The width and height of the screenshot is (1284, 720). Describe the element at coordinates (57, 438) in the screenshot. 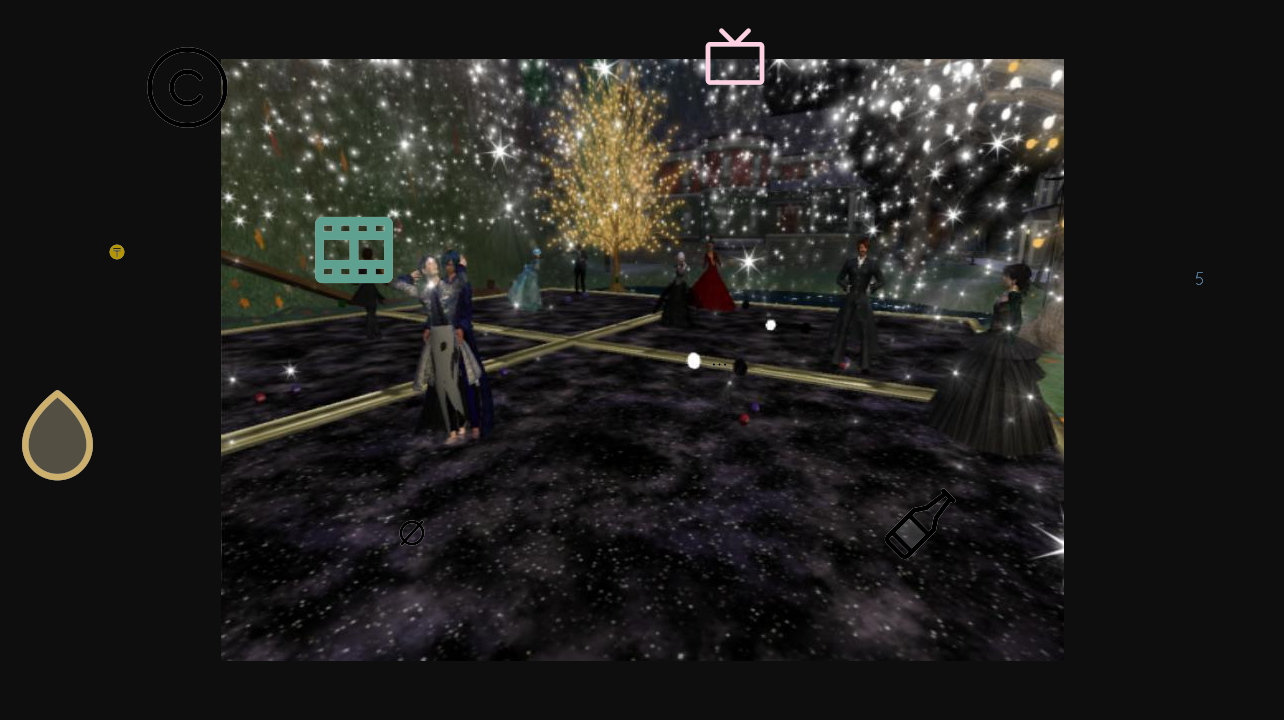

I see `indicates water or liquid-related feature` at that location.